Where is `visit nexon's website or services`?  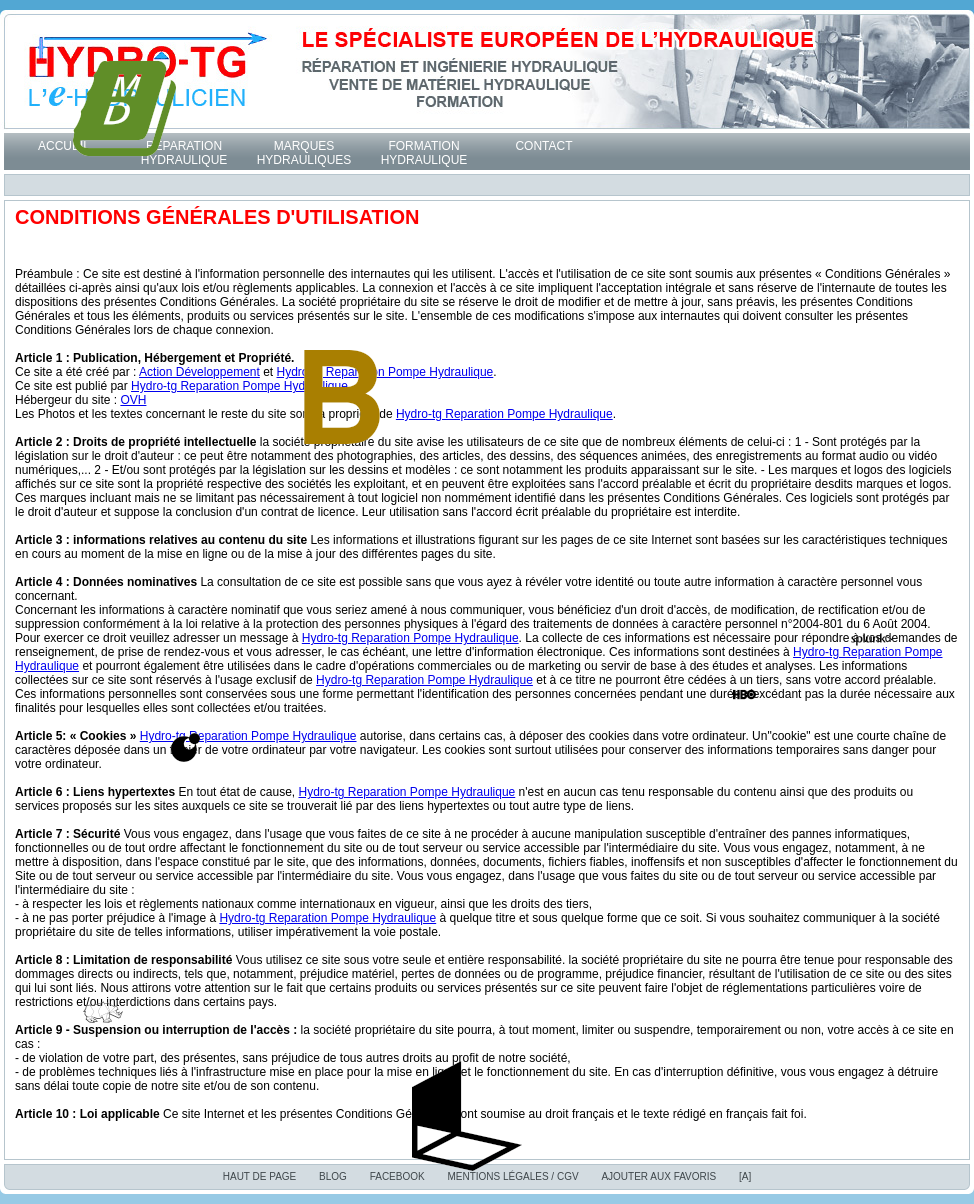
visit nexon's website or services is located at coordinates (467, 1116).